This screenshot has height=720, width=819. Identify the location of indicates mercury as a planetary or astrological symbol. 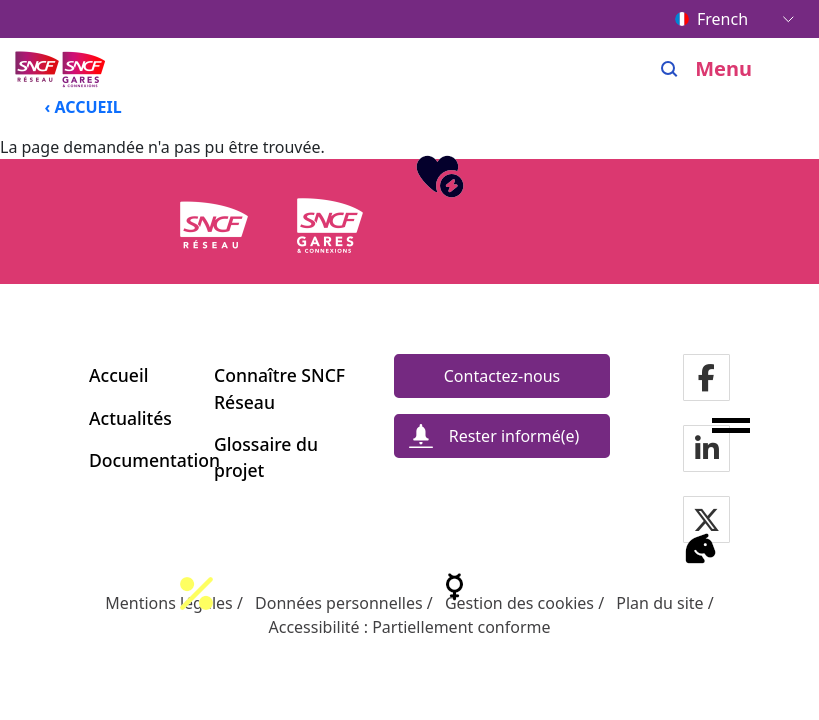
(454, 586).